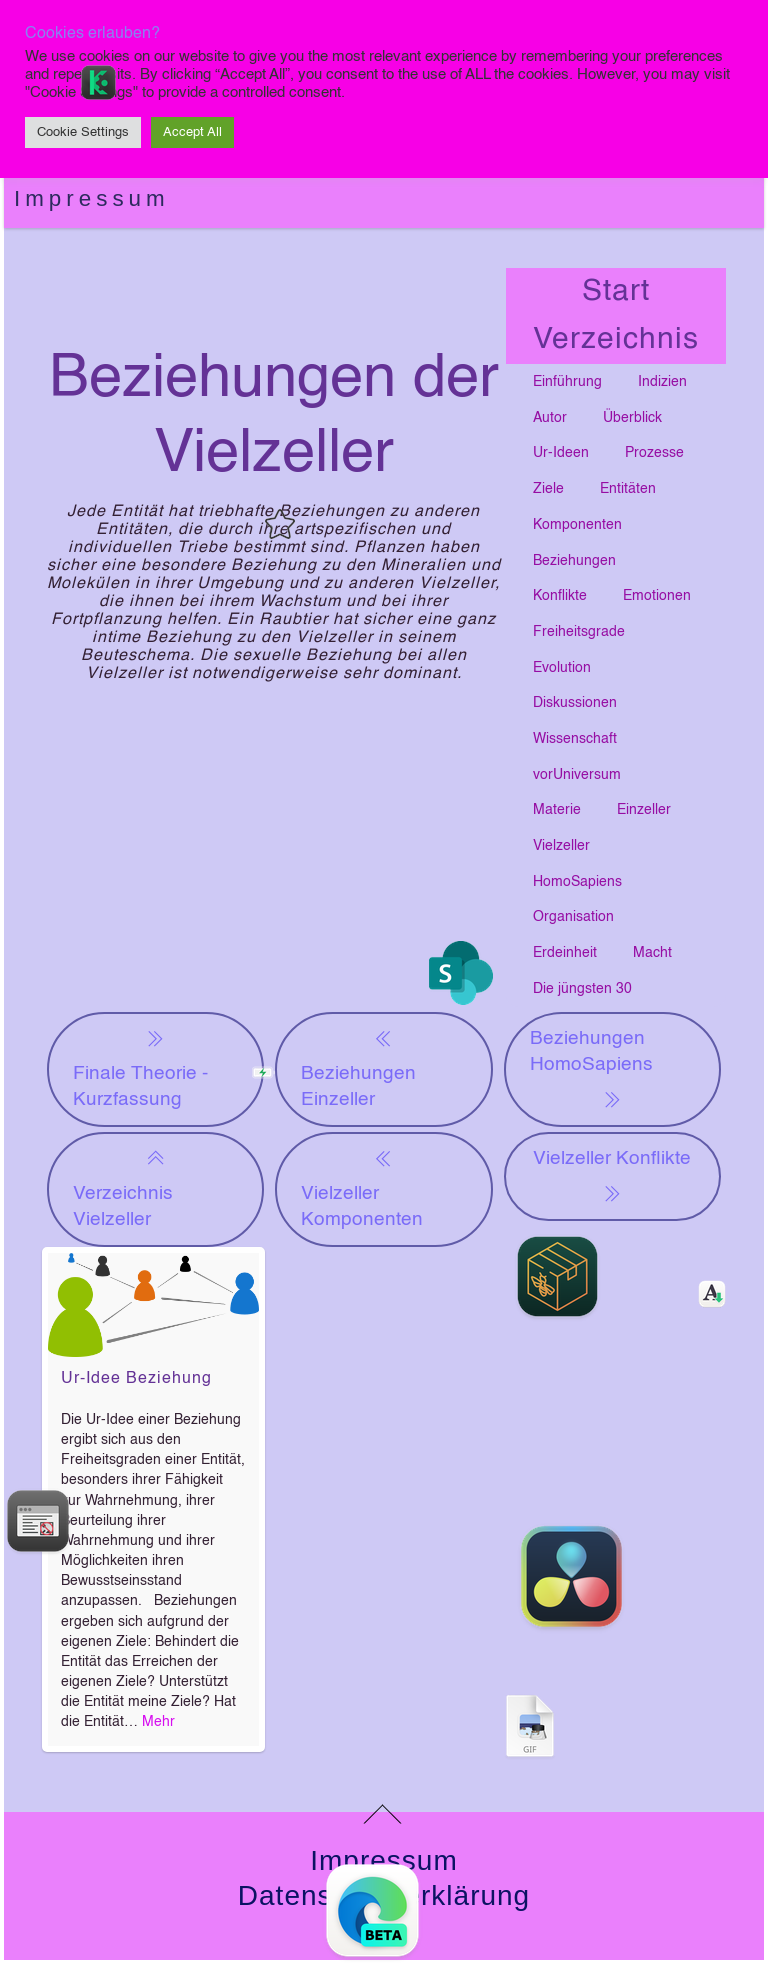 This screenshot has height=1964, width=768. I want to click on battery fully charged and connected to power, so click(263, 1072).